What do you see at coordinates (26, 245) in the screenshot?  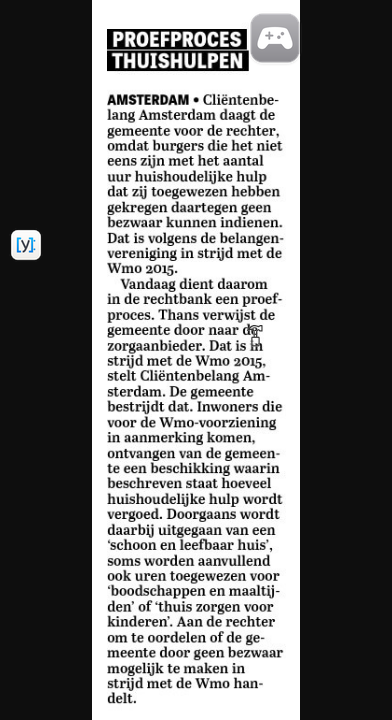 I see `open jupyter notebook for interactive python coding` at bounding box center [26, 245].